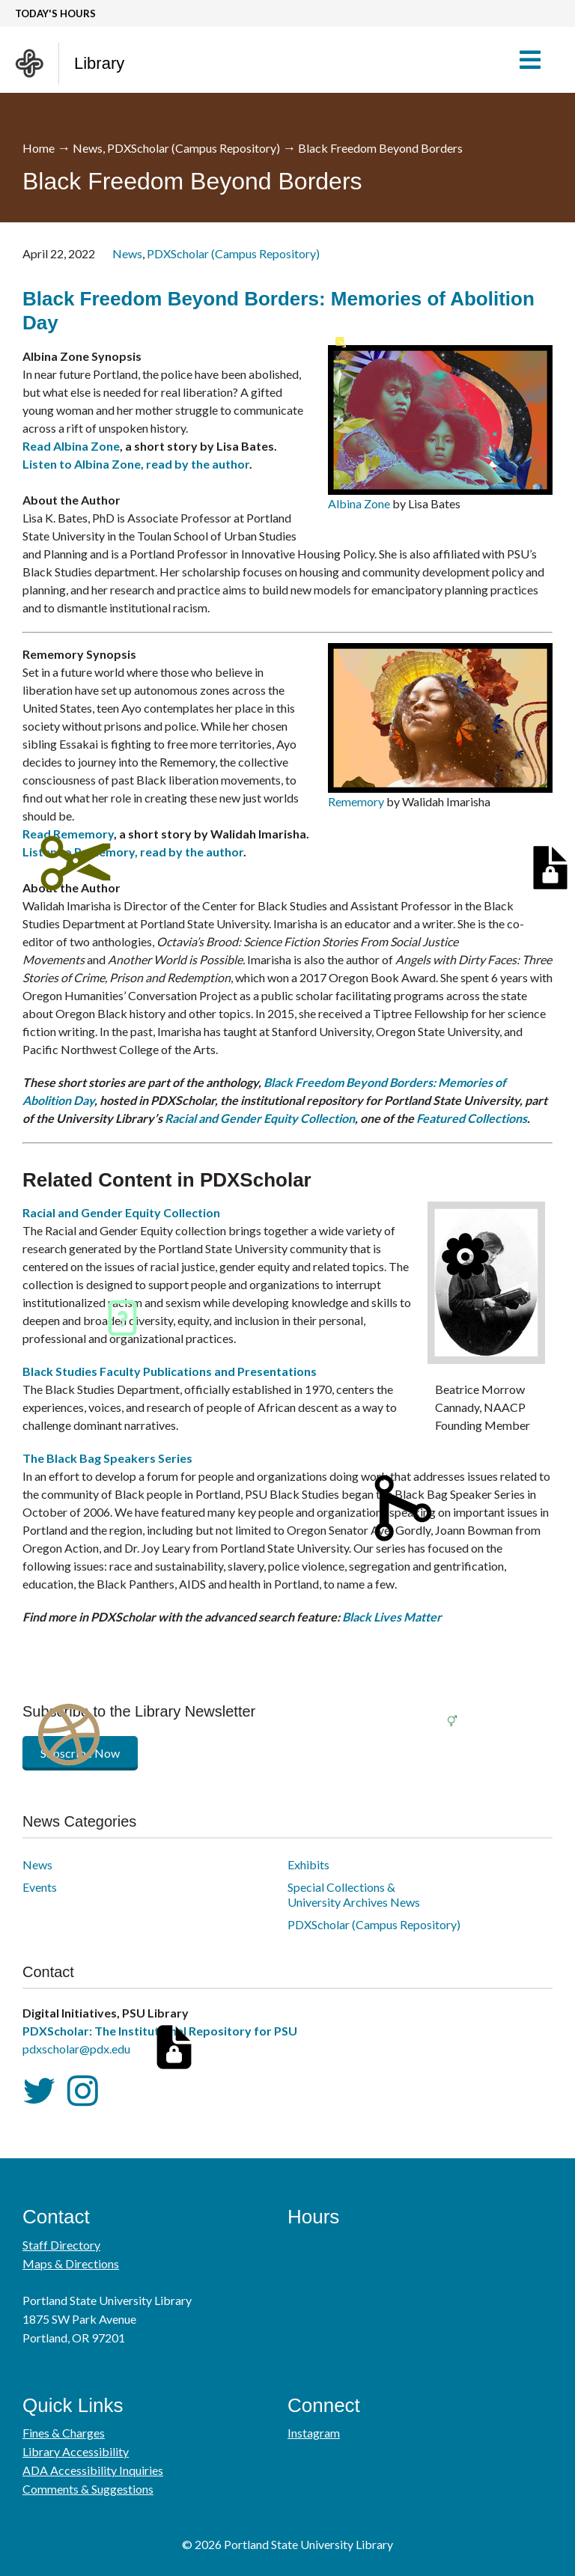  Describe the element at coordinates (122, 1318) in the screenshot. I see `unknown or unrecognized device detected` at that location.